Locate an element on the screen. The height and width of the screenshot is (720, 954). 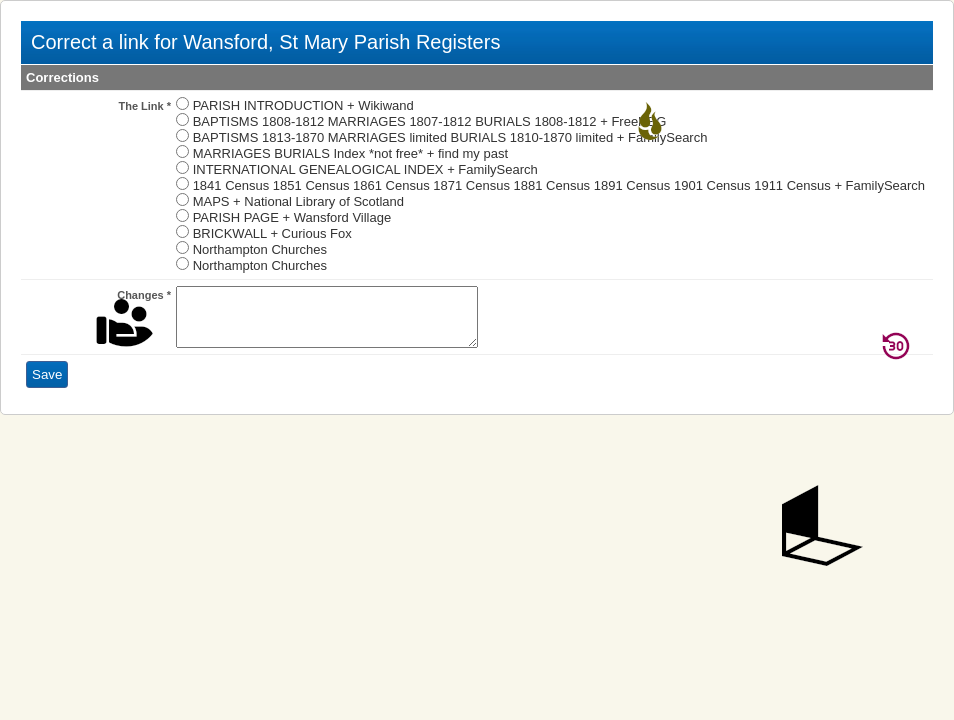
make a payment or send money is located at coordinates (124, 324).